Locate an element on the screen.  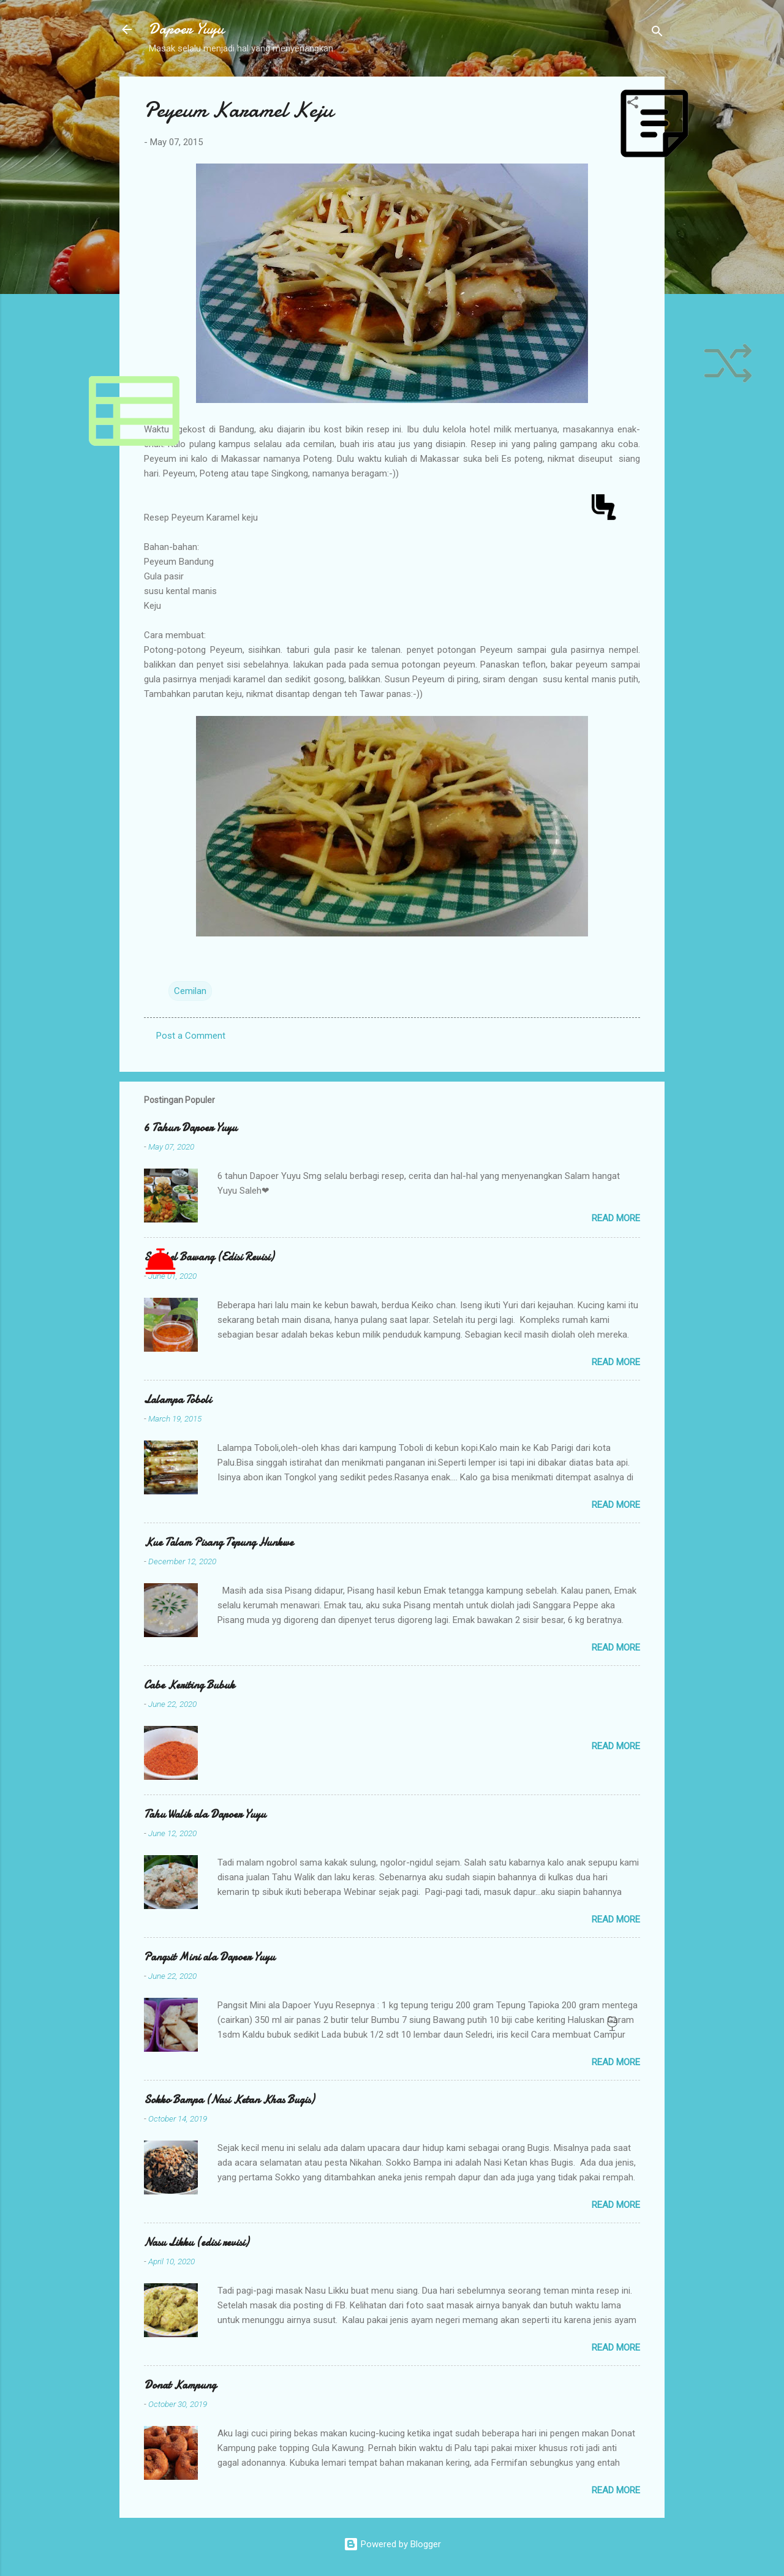
request service or assistance is located at coordinates (160, 1262).